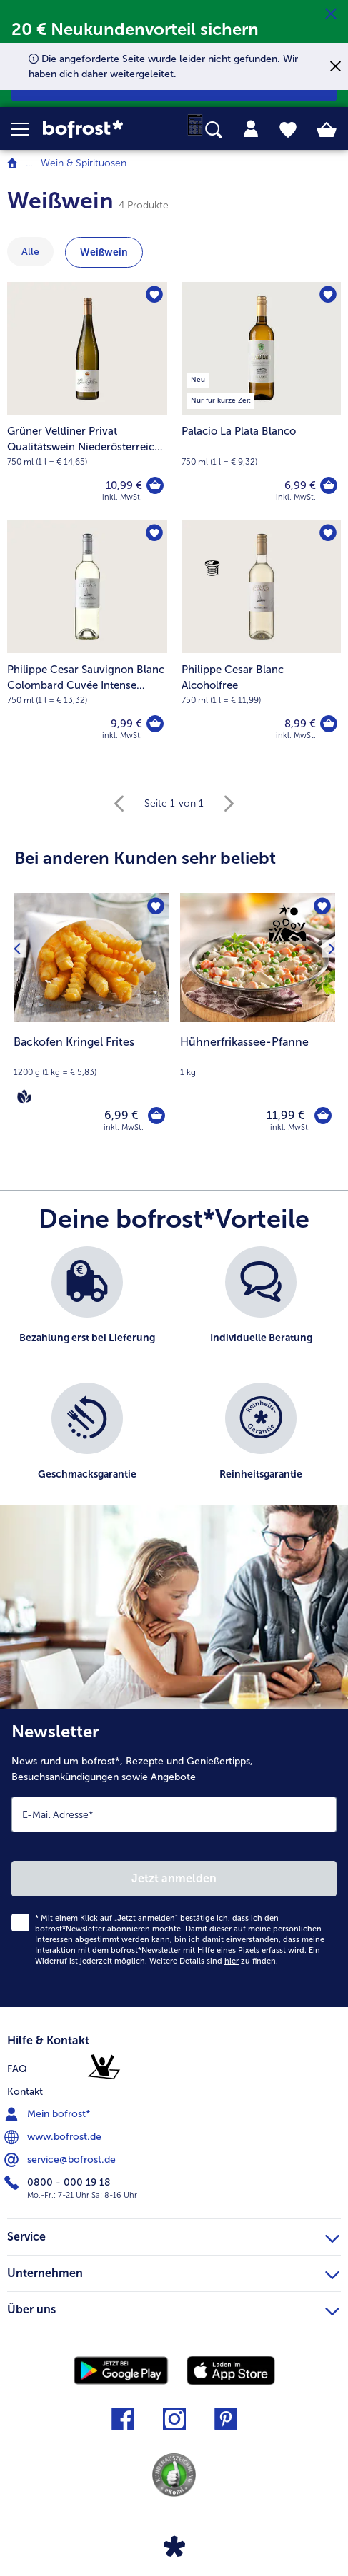 The height and width of the screenshot is (2576, 348). I want to click on access a hidden passage or secret area, so click(104, 2066).